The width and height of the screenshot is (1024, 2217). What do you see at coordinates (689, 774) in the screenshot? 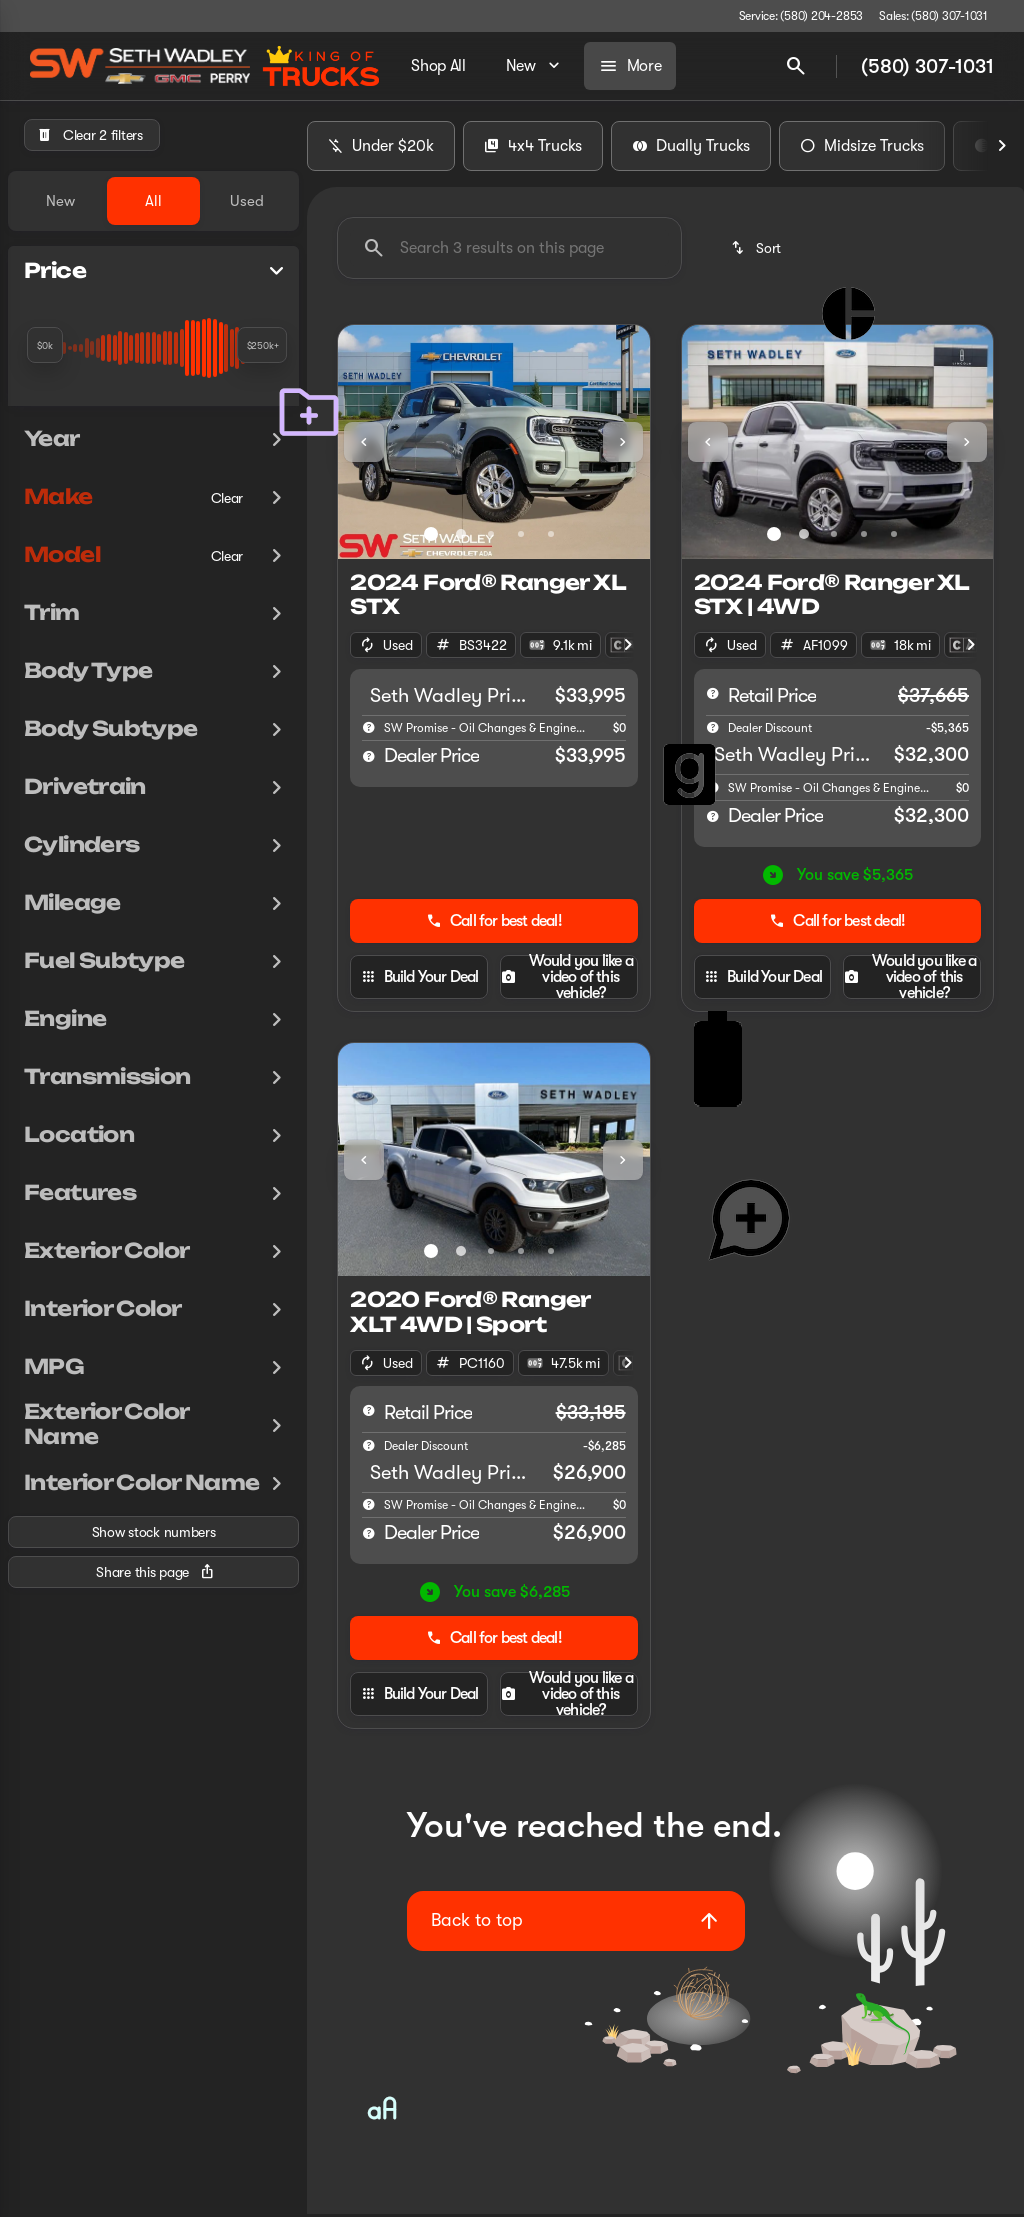
I see `open Goodreads app` at bounding box center [689, 774].